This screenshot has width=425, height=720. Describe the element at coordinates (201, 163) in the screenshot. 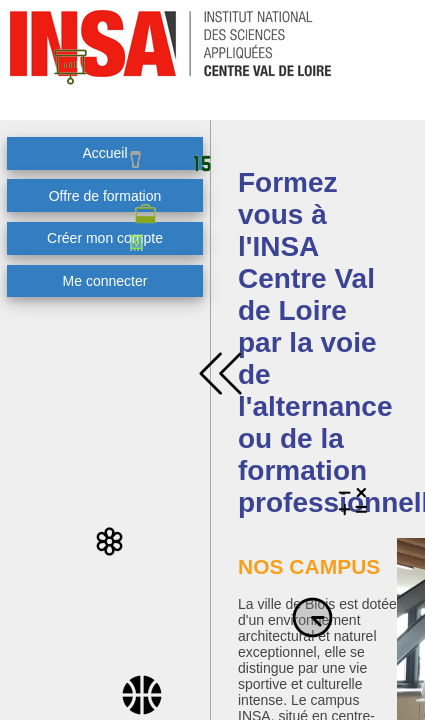

I see `indicates 15 unread items or notifications` at that location.